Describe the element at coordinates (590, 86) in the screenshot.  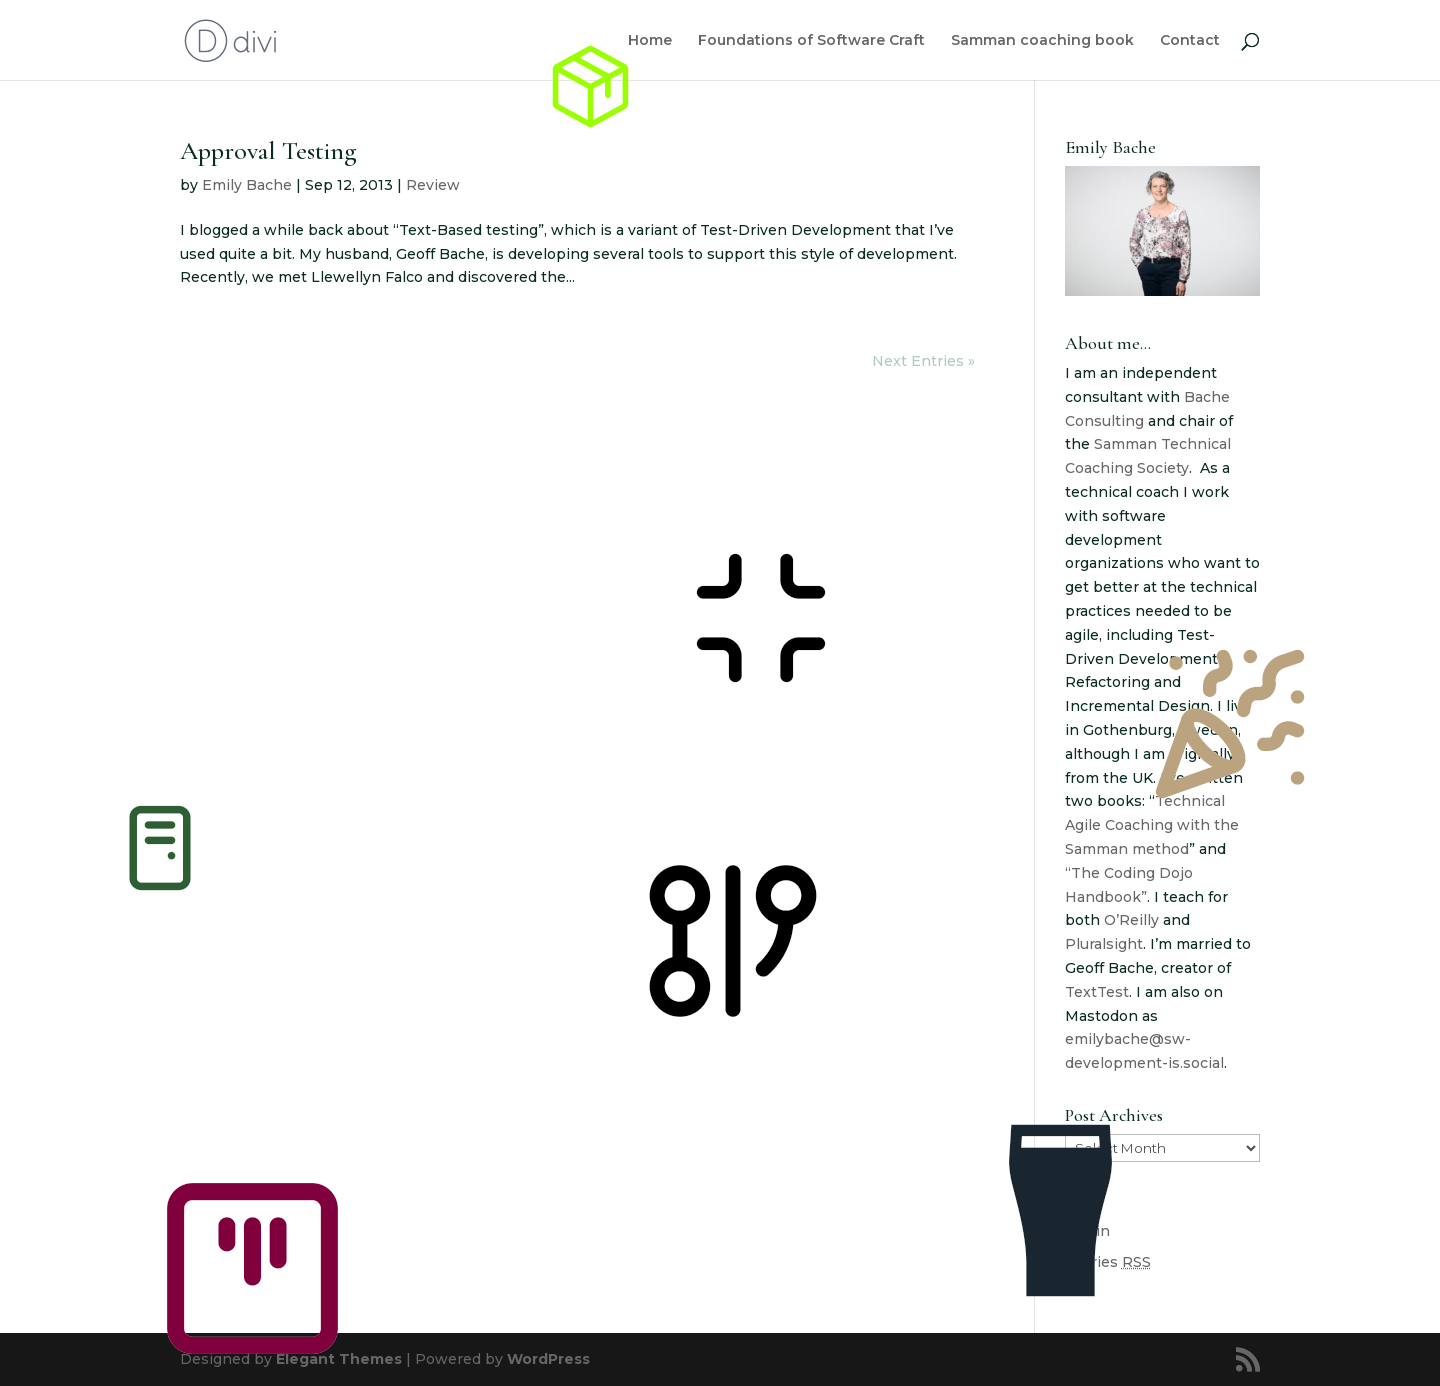
I see `view order or shipment details` at that location.